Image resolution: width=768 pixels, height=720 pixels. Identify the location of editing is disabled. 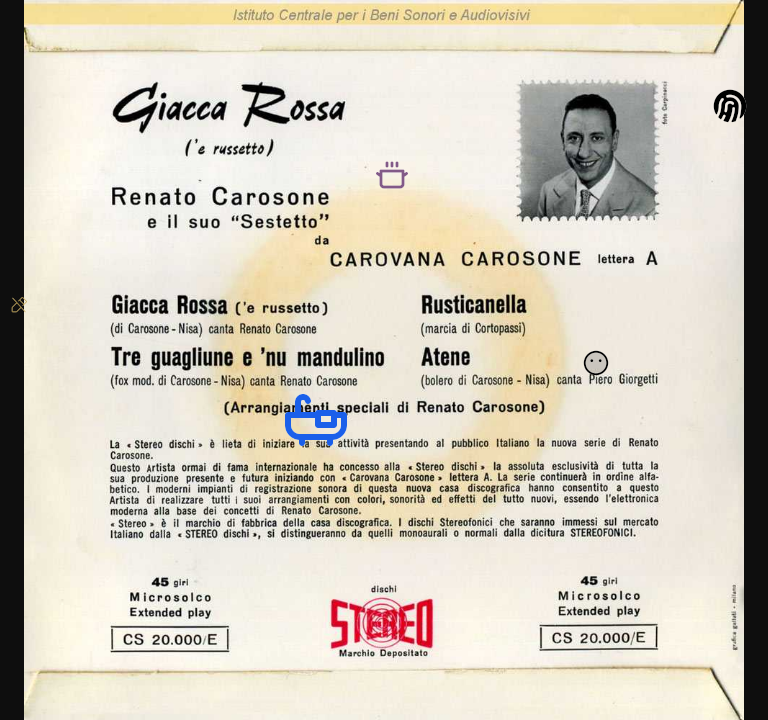
(19, 305).